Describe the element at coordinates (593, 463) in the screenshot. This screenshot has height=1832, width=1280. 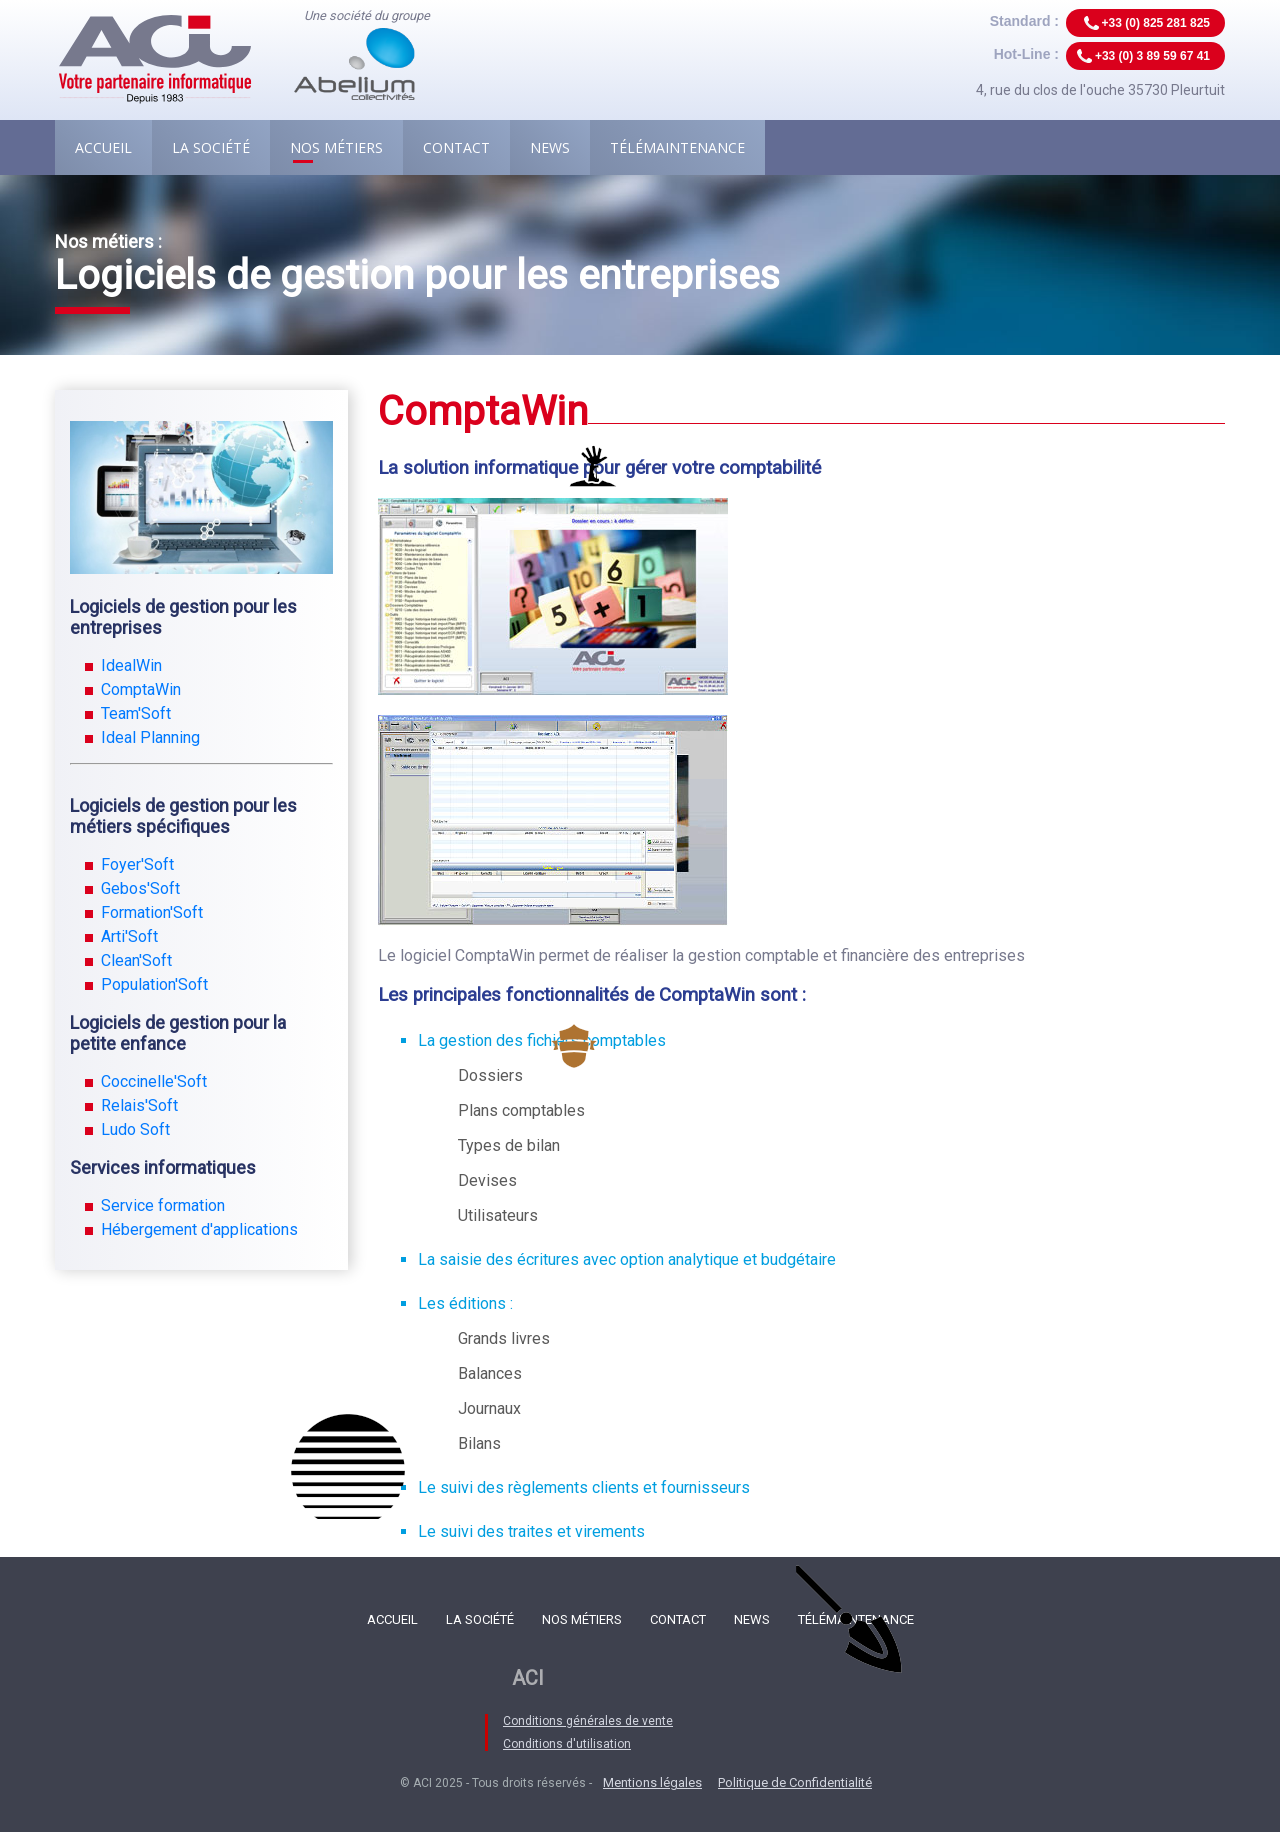
I see `activate necromancer ability` at that location.